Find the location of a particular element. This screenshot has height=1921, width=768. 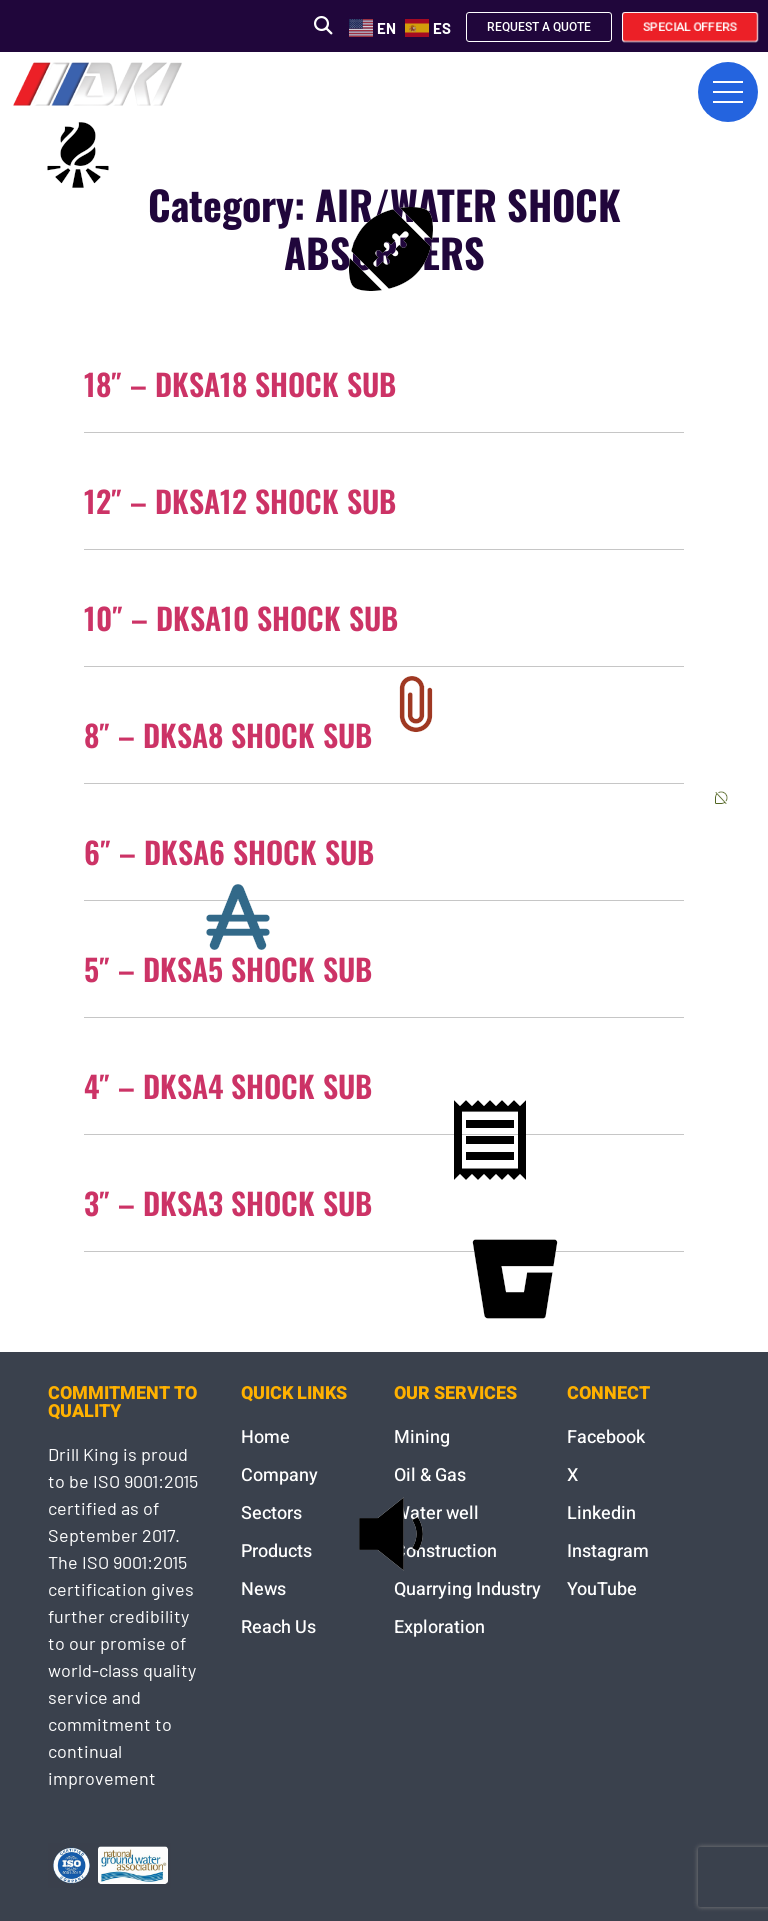

view purchase receipt is located at coordinates (490, 1140).